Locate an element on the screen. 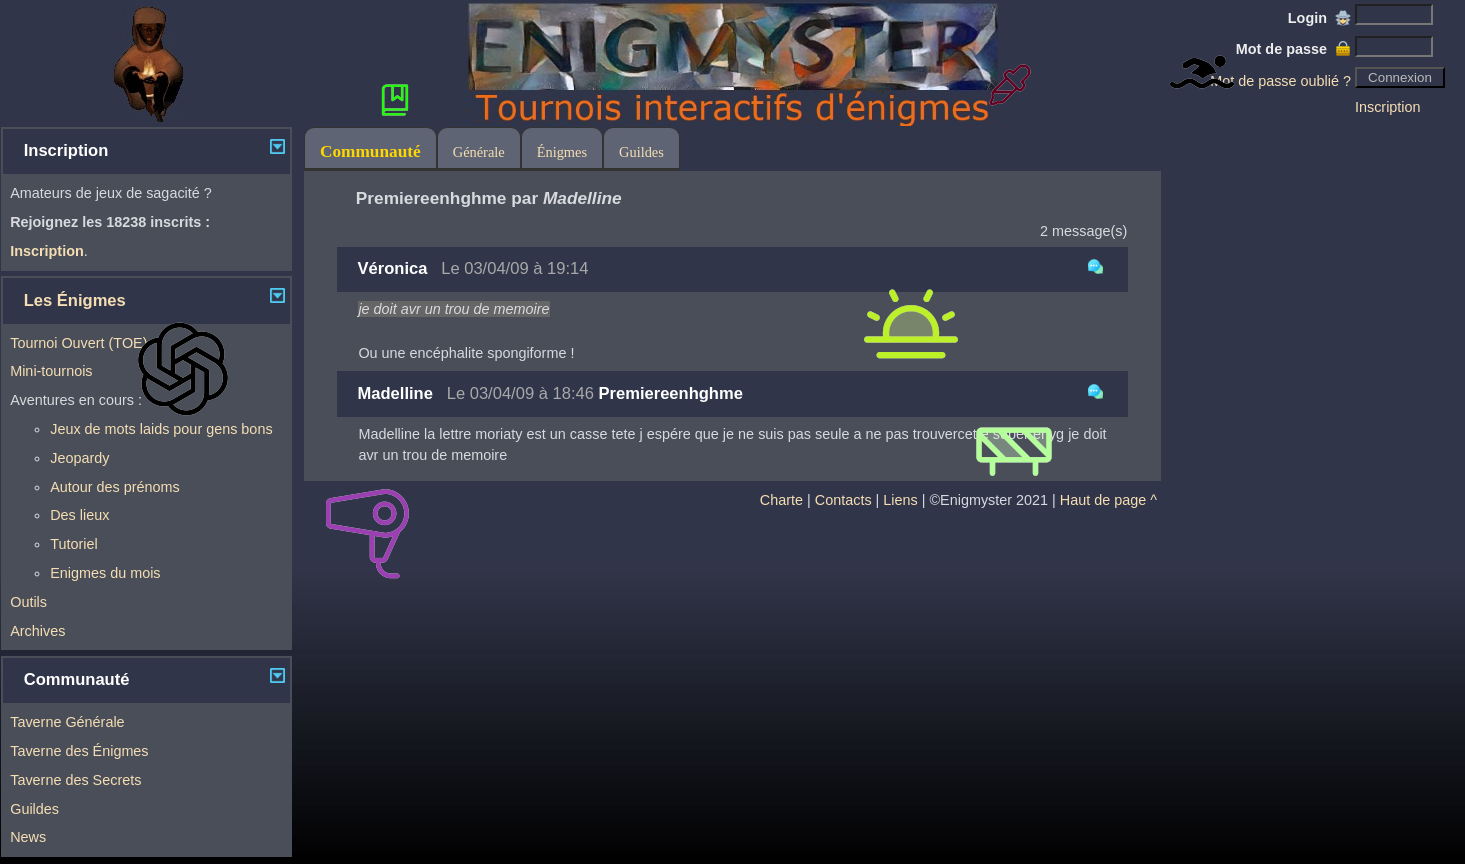  hair styling or salon services is located at coordinates (369, 529).